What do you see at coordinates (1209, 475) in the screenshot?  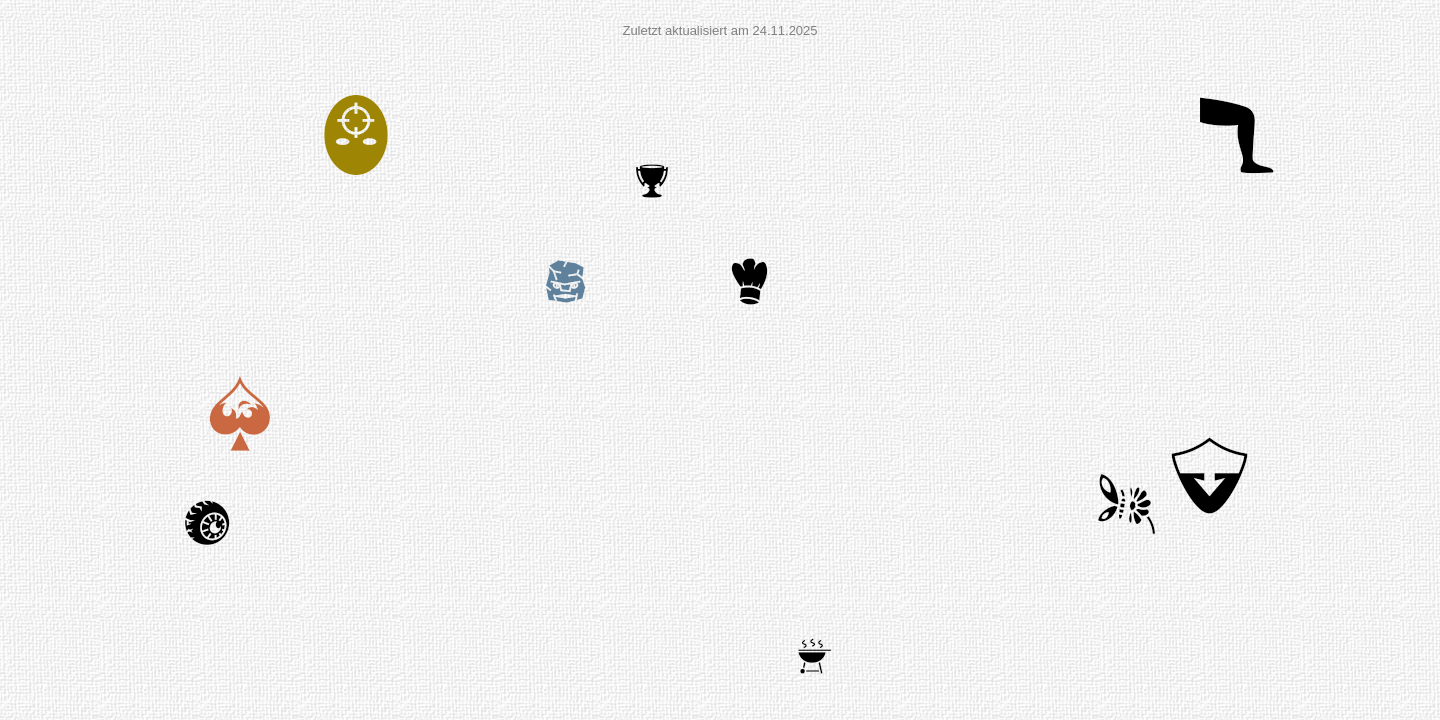 I see `indicates armor or defense has been reduced` at bounding box center [1209, 475].